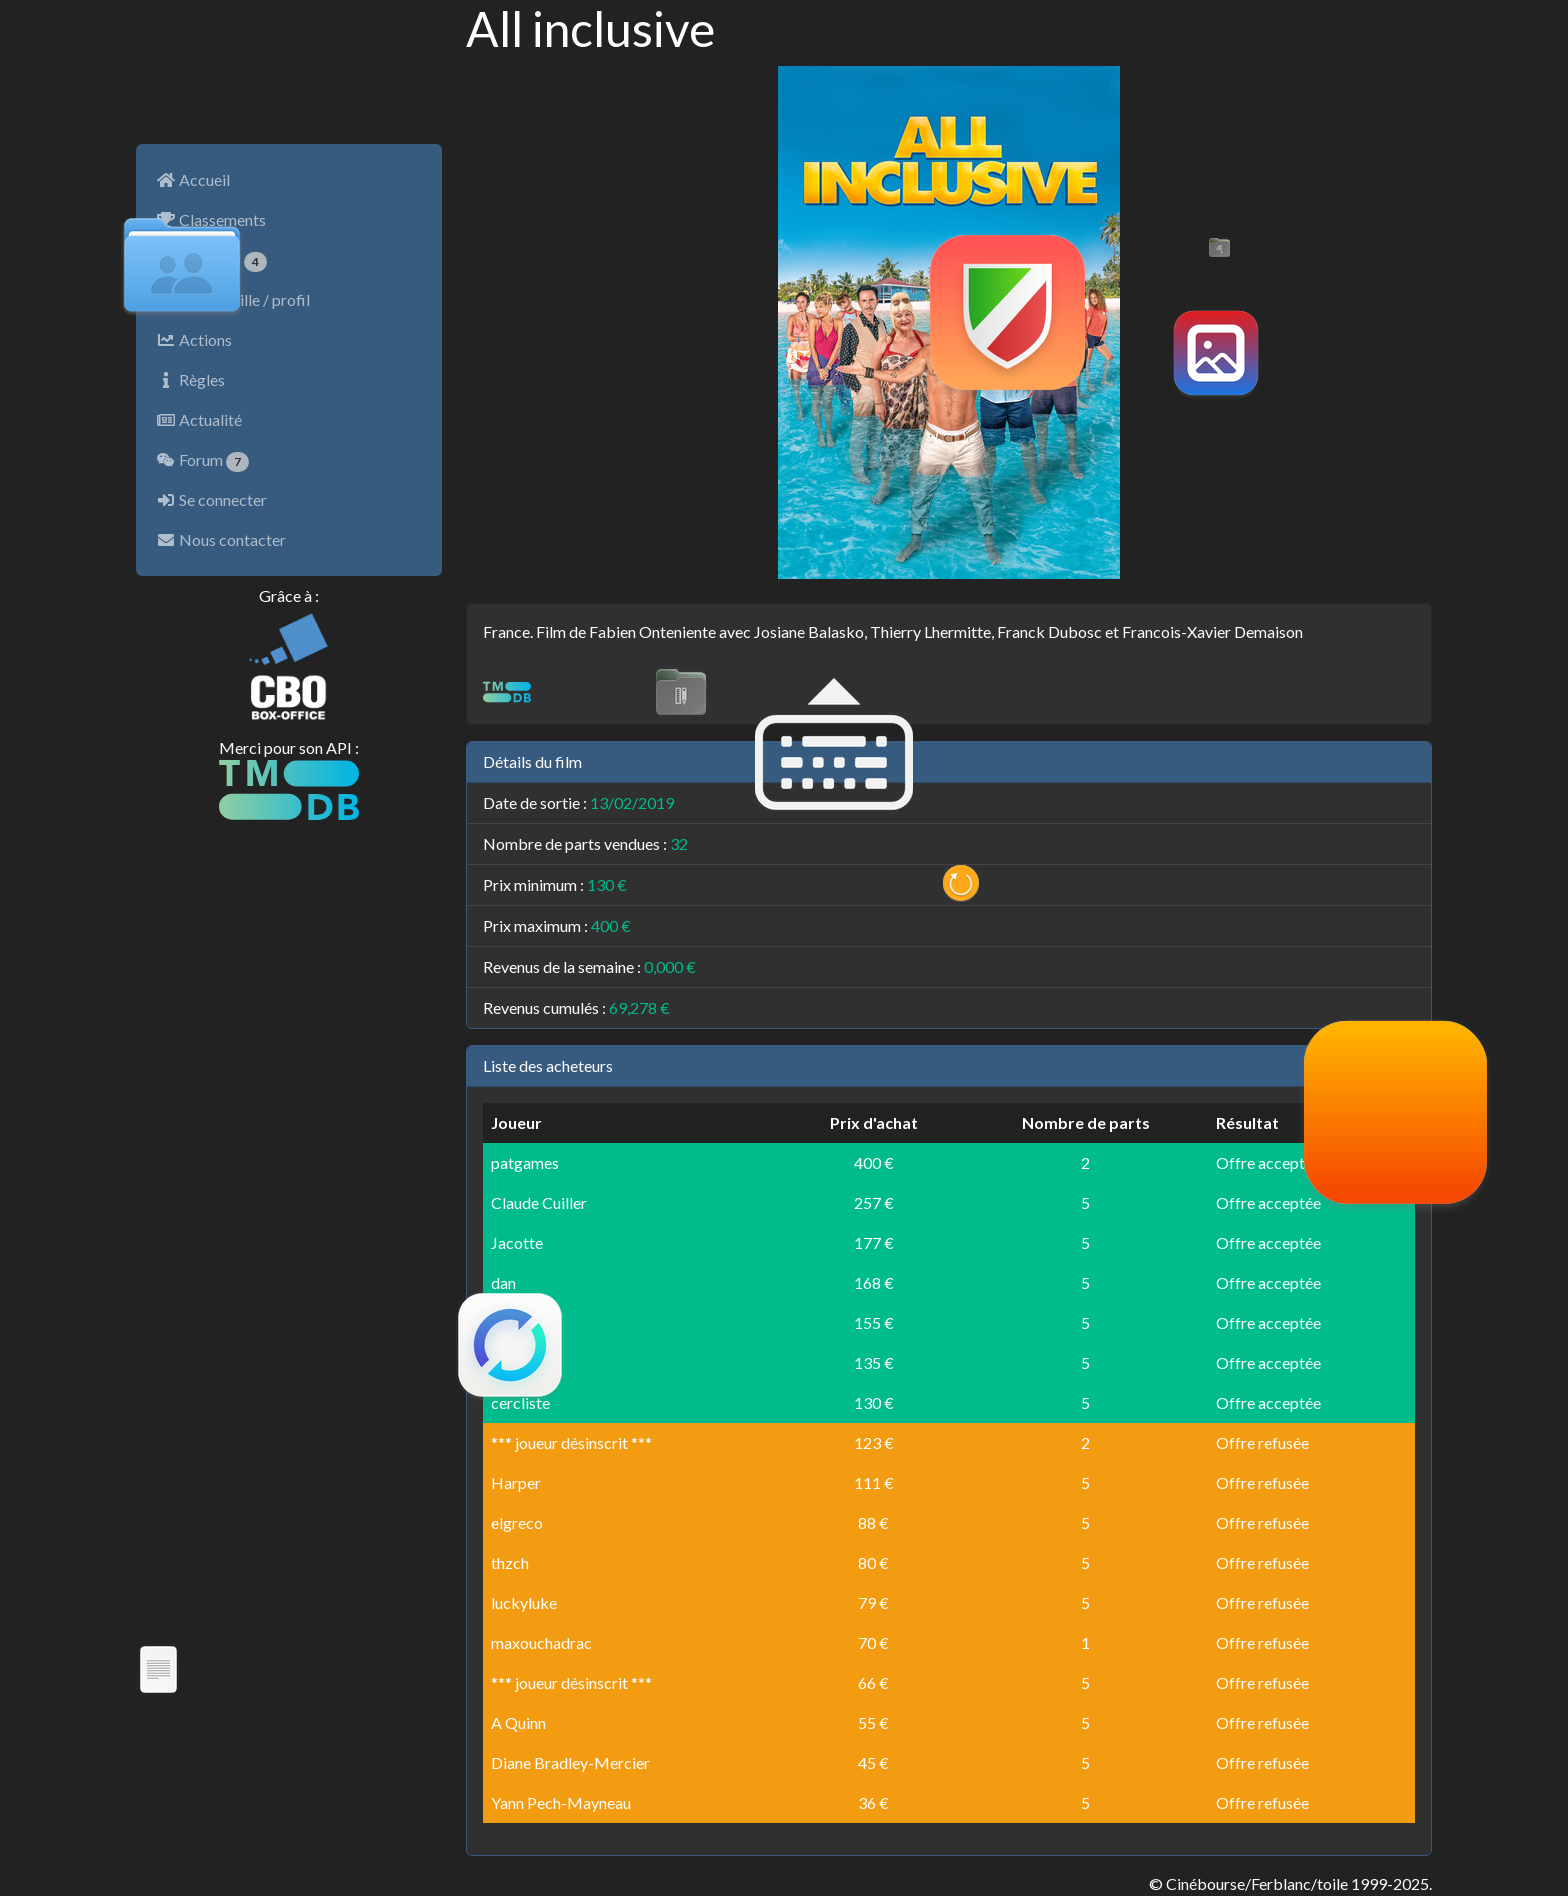 This screenshot has width=1568, height=1896. I want to click on open fotema photo gallery app, so click(1216, 353).